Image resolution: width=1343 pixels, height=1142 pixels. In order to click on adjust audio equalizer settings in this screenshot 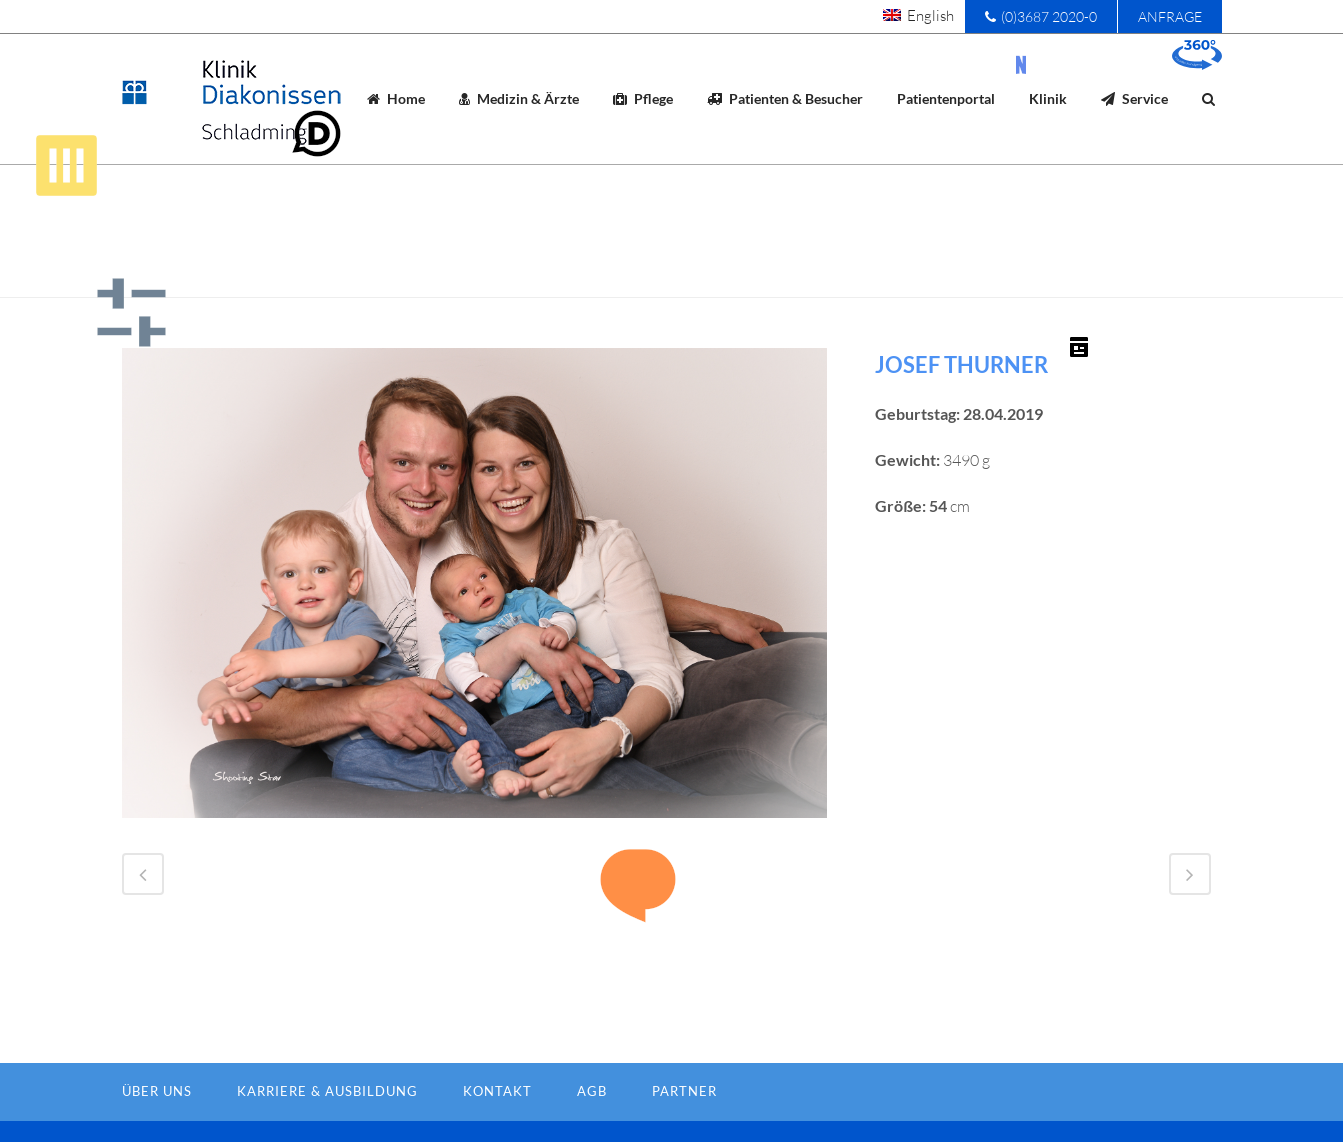, I will do `click(131, 312)`.